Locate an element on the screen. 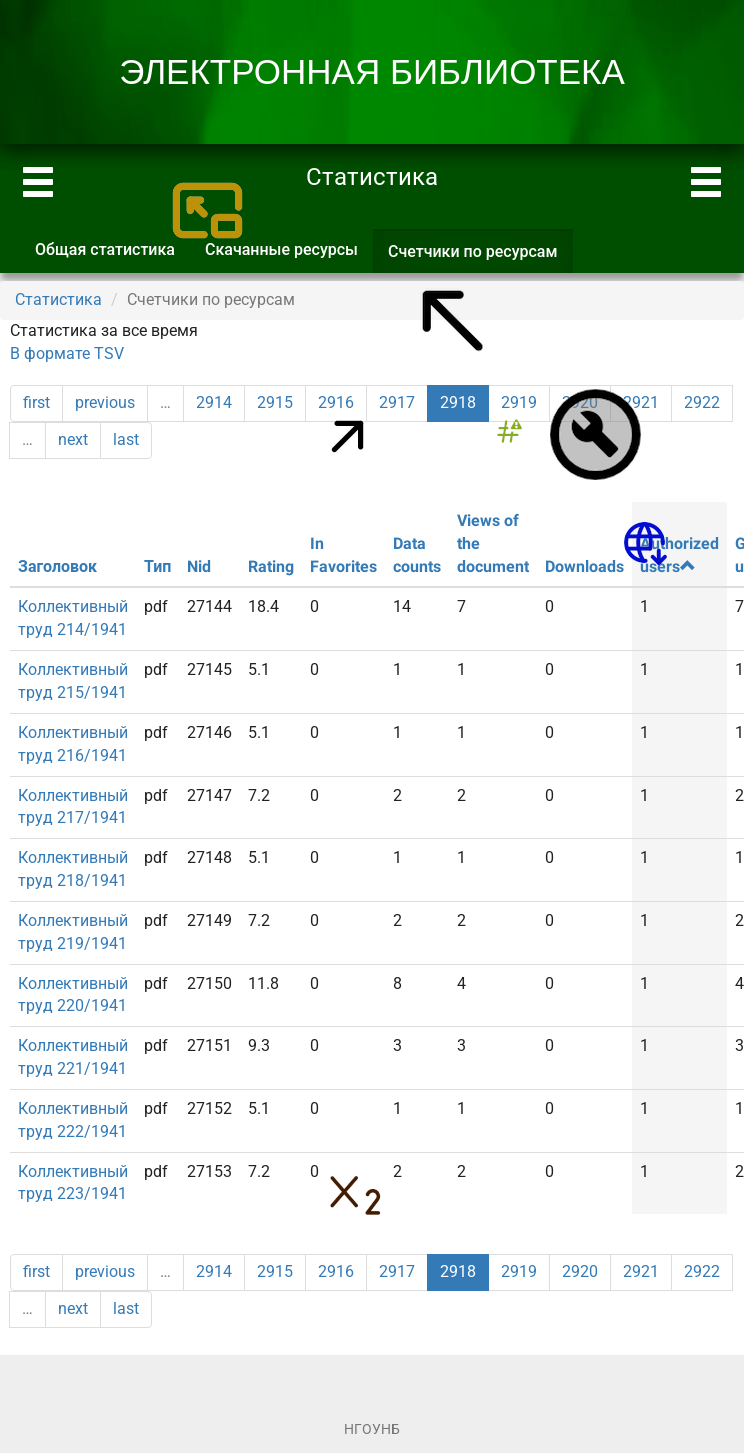 Image resolution: width=744 pixels, height=1453 pixels. indicates an age-restricted or nsfw text channel is located at coordinates (508, 431).